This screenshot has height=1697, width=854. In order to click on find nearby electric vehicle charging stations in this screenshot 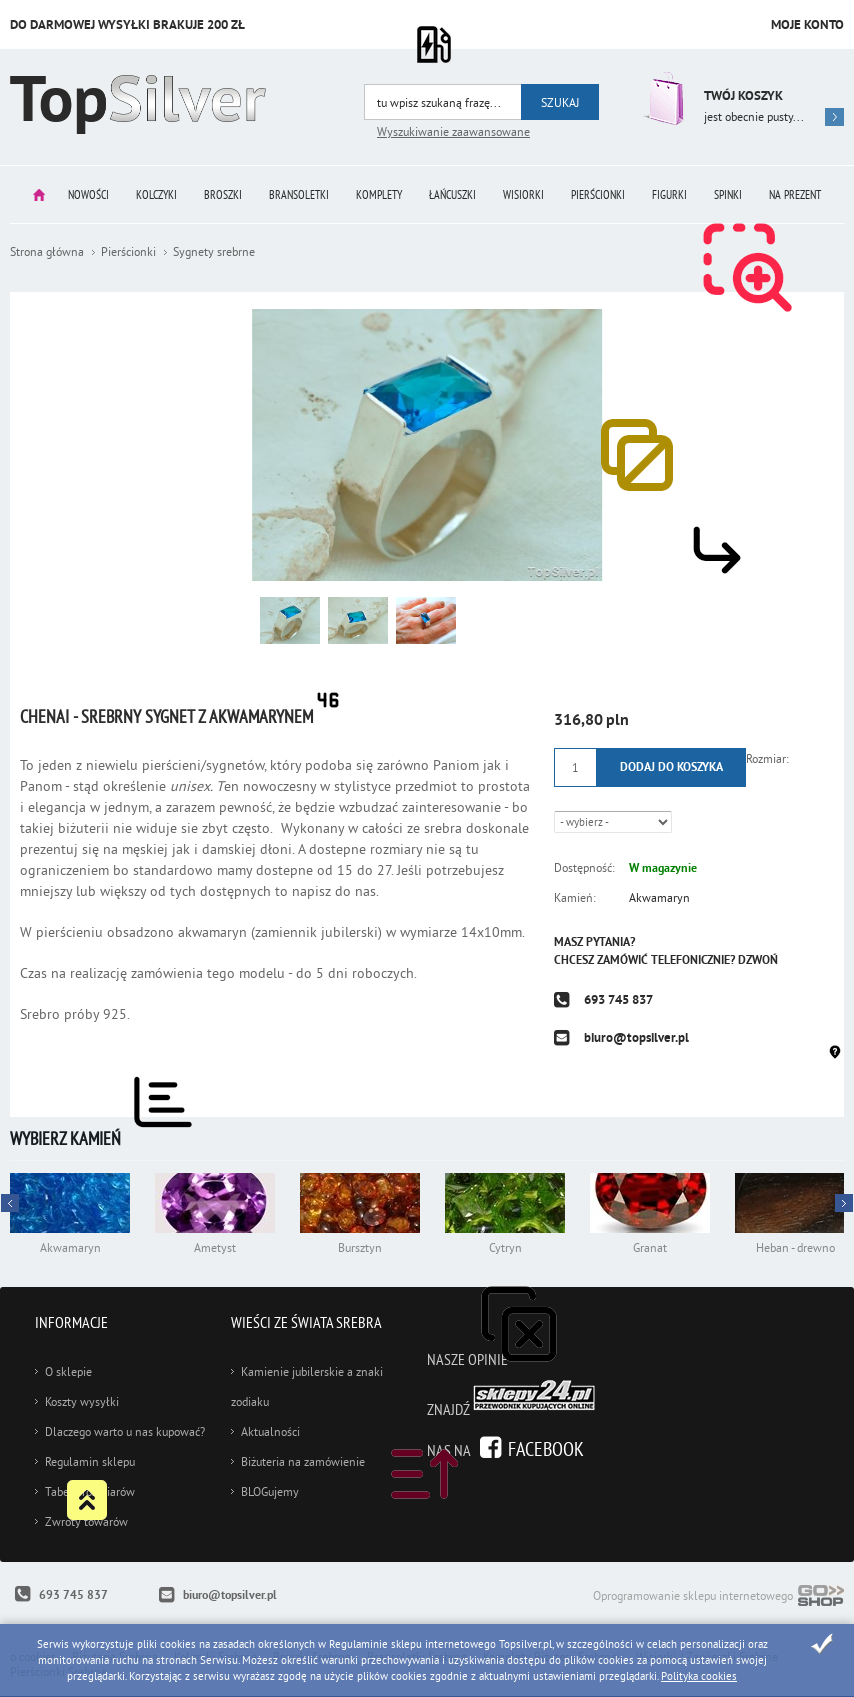, I will do `click(433, 44)`.